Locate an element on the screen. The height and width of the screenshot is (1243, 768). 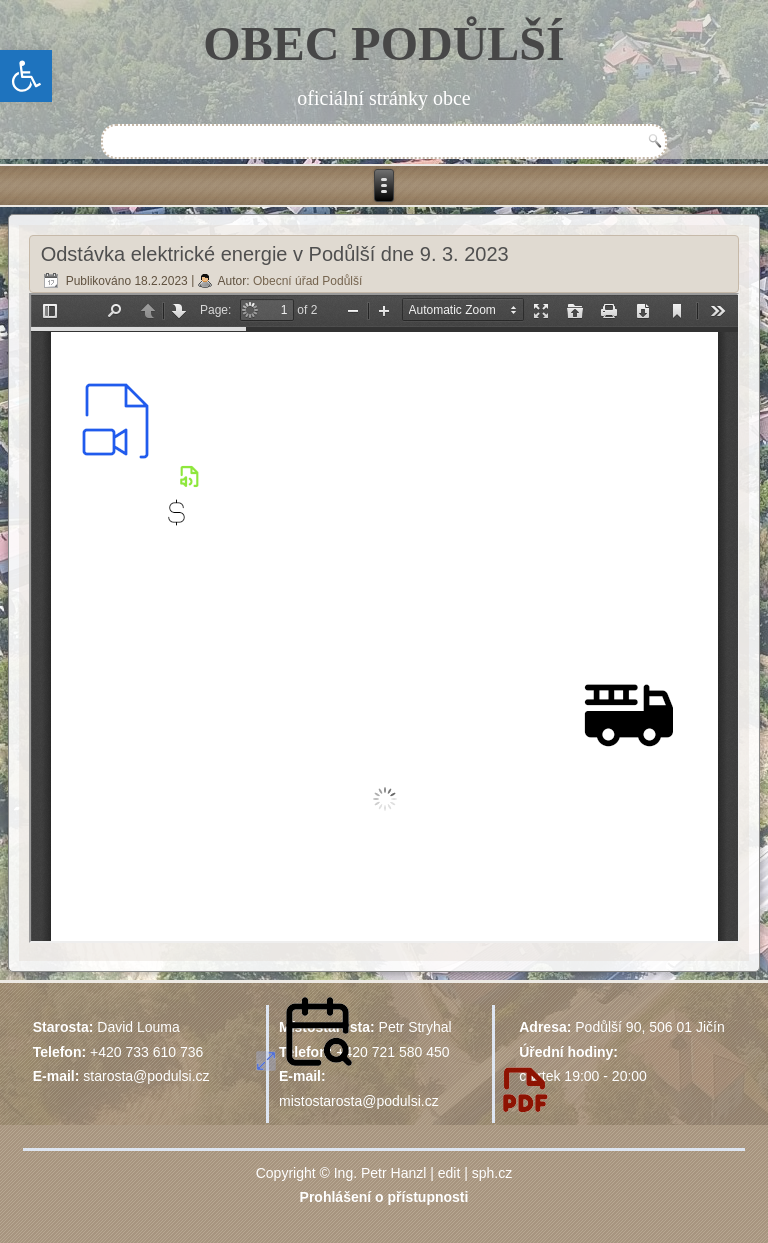
search for events or dates in calendar is located at coordinates (317, 1031).